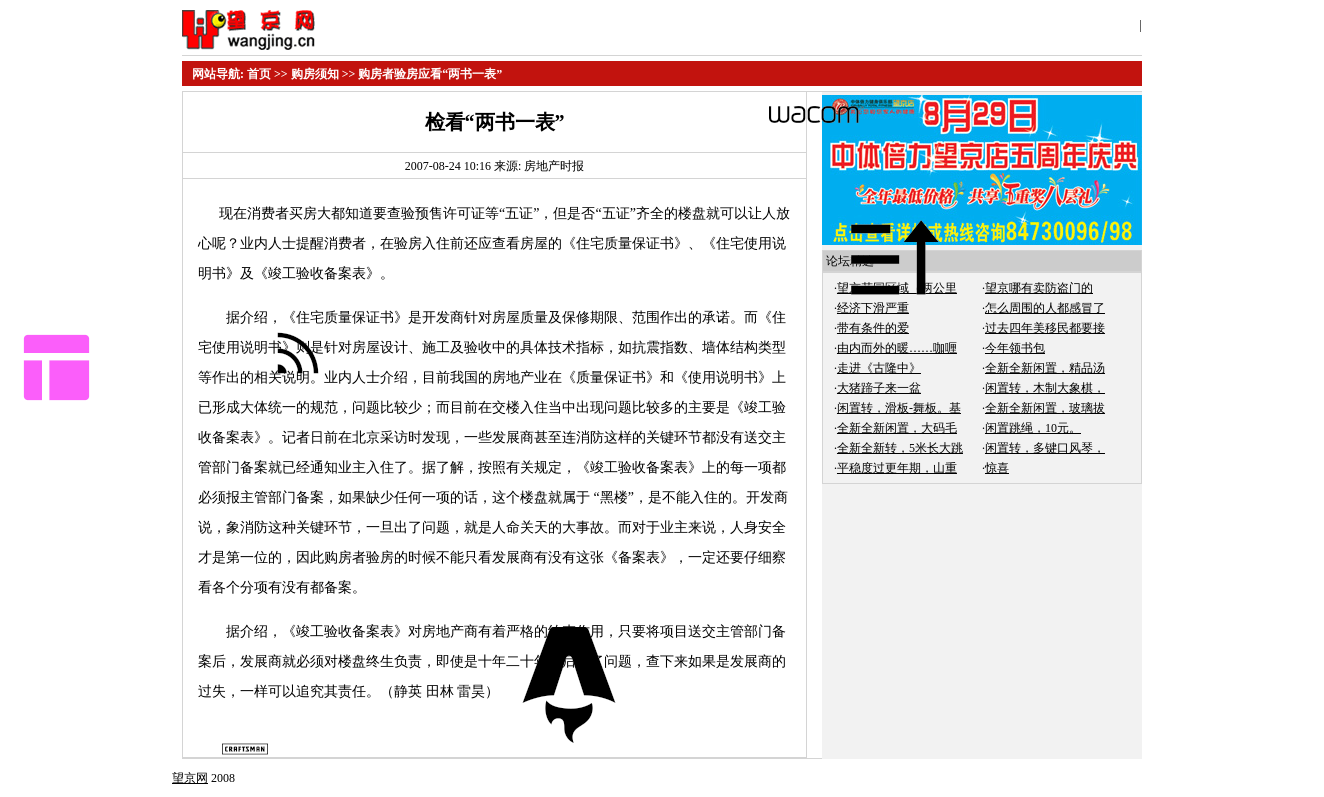 Image resolution: width=1324 pixels, height=797 pixels. Describe the element at coordinates (569, 685) in the screenshot. I see `astro web framework logo` at that location.